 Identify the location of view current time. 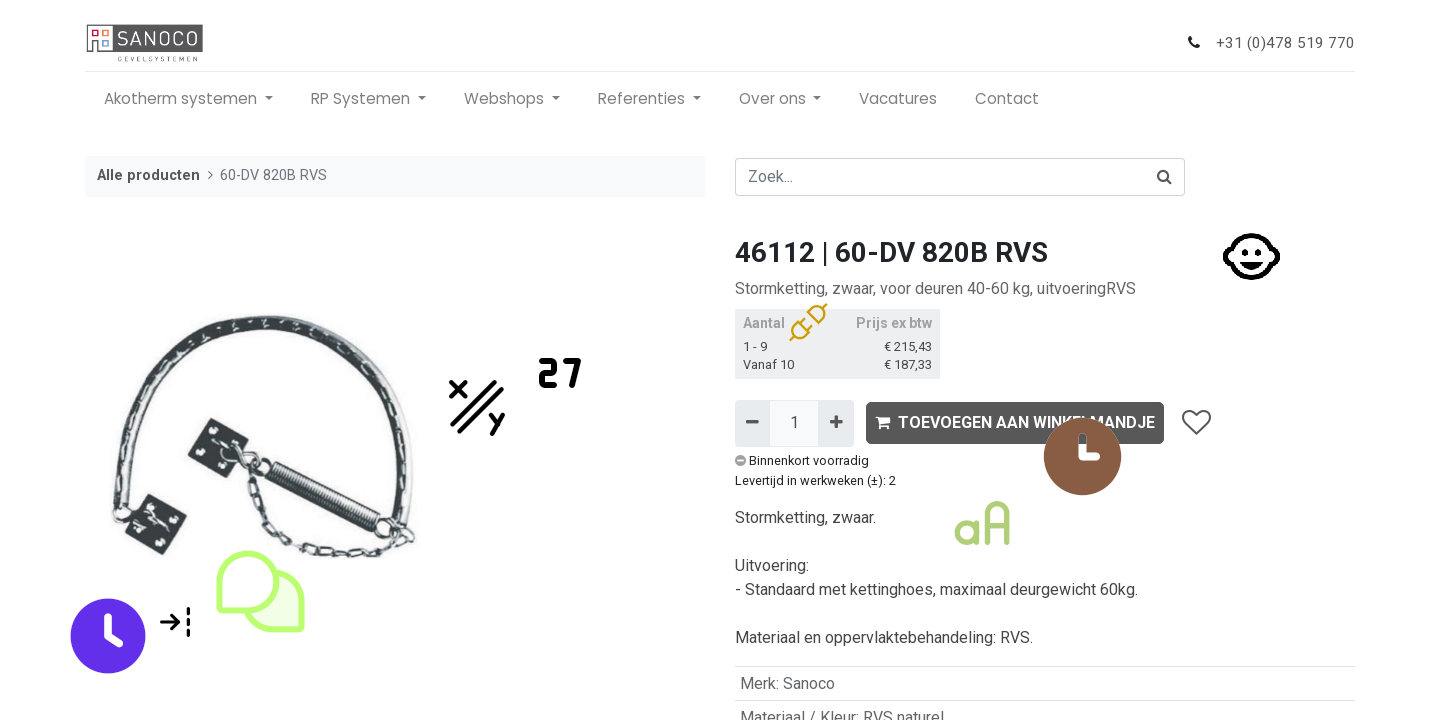
(1082, 456).